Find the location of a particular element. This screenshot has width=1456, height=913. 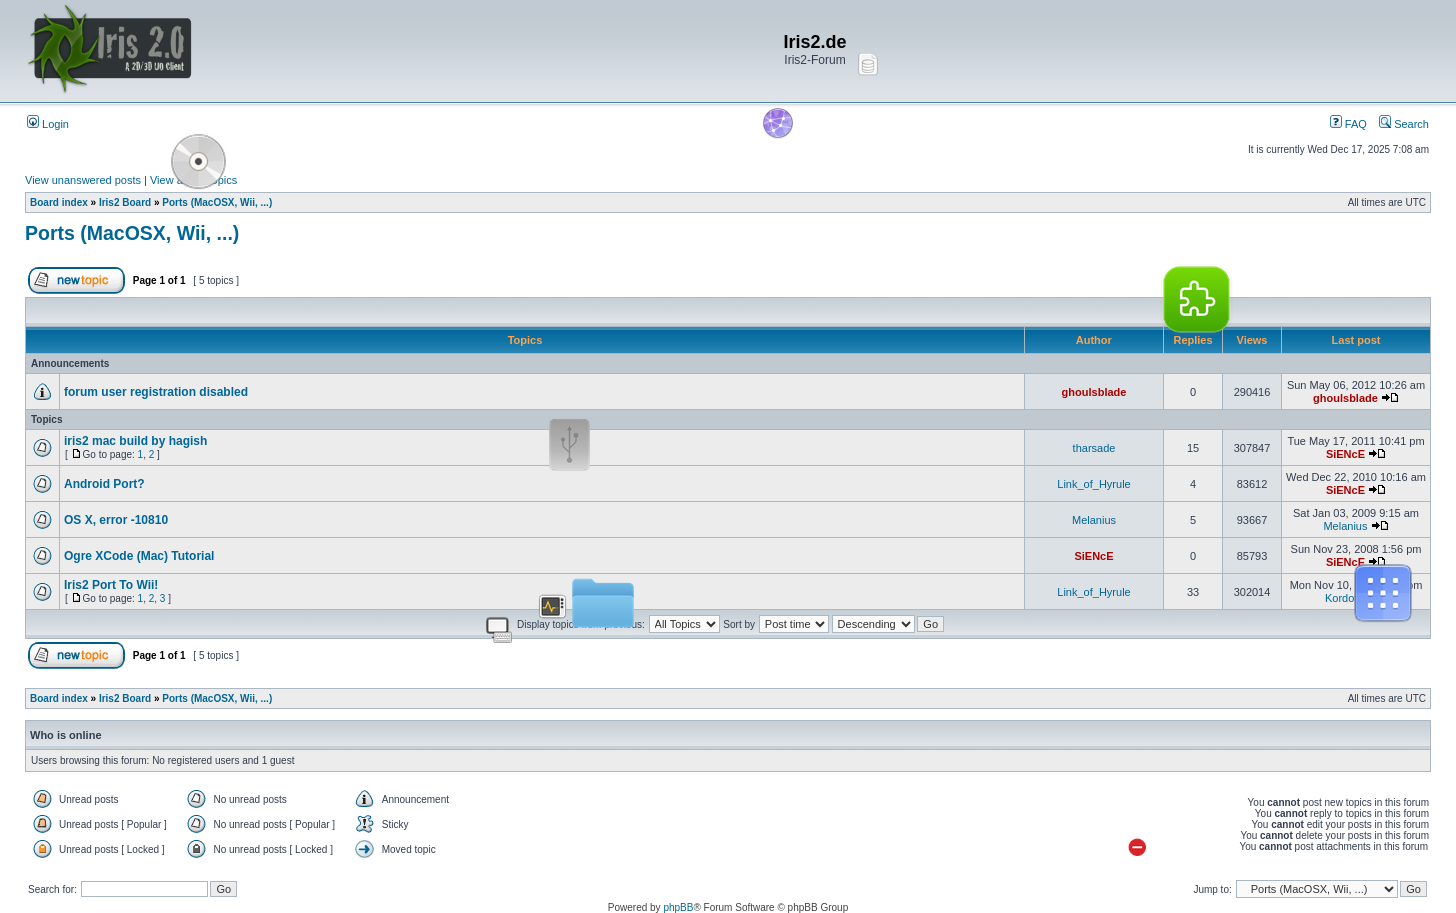

open folder to view contents is located at coordinates (603, 603).